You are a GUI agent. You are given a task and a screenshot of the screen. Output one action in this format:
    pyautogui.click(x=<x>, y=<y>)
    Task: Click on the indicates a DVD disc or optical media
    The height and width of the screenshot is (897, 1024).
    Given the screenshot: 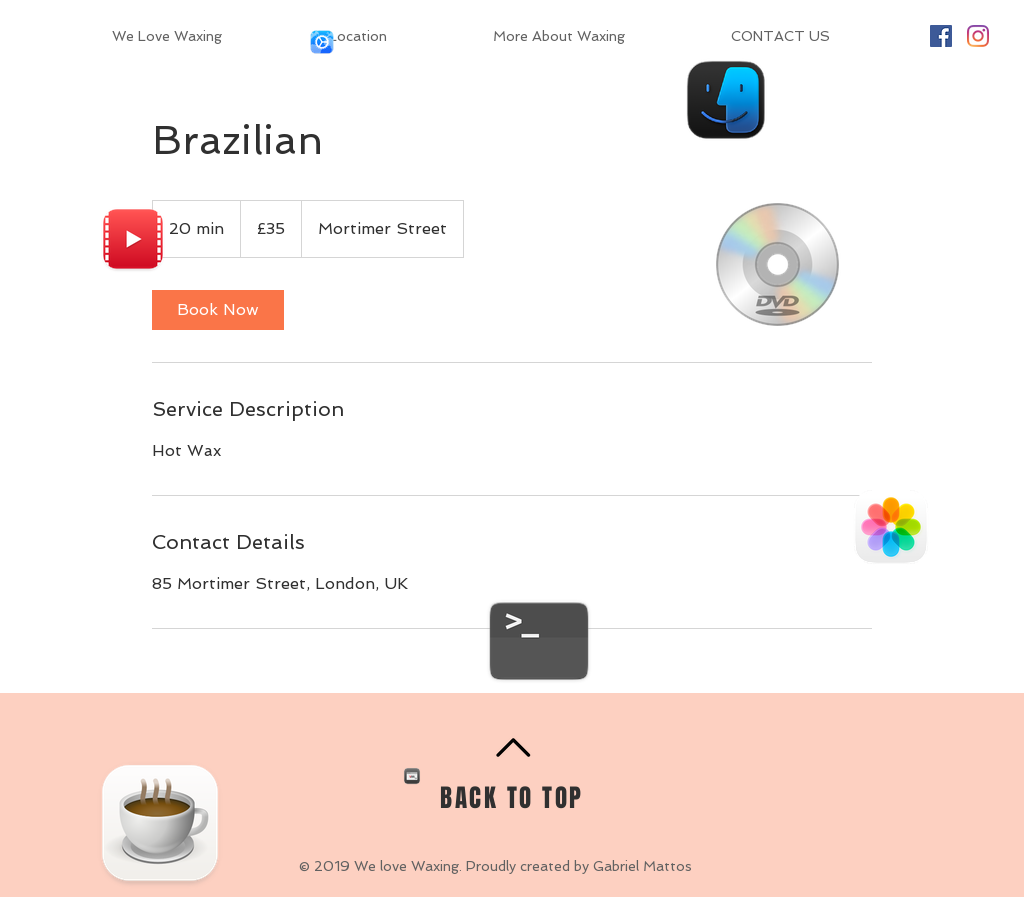 What is the action you would take?
    pyautogui.click(x=777, y=264)
    